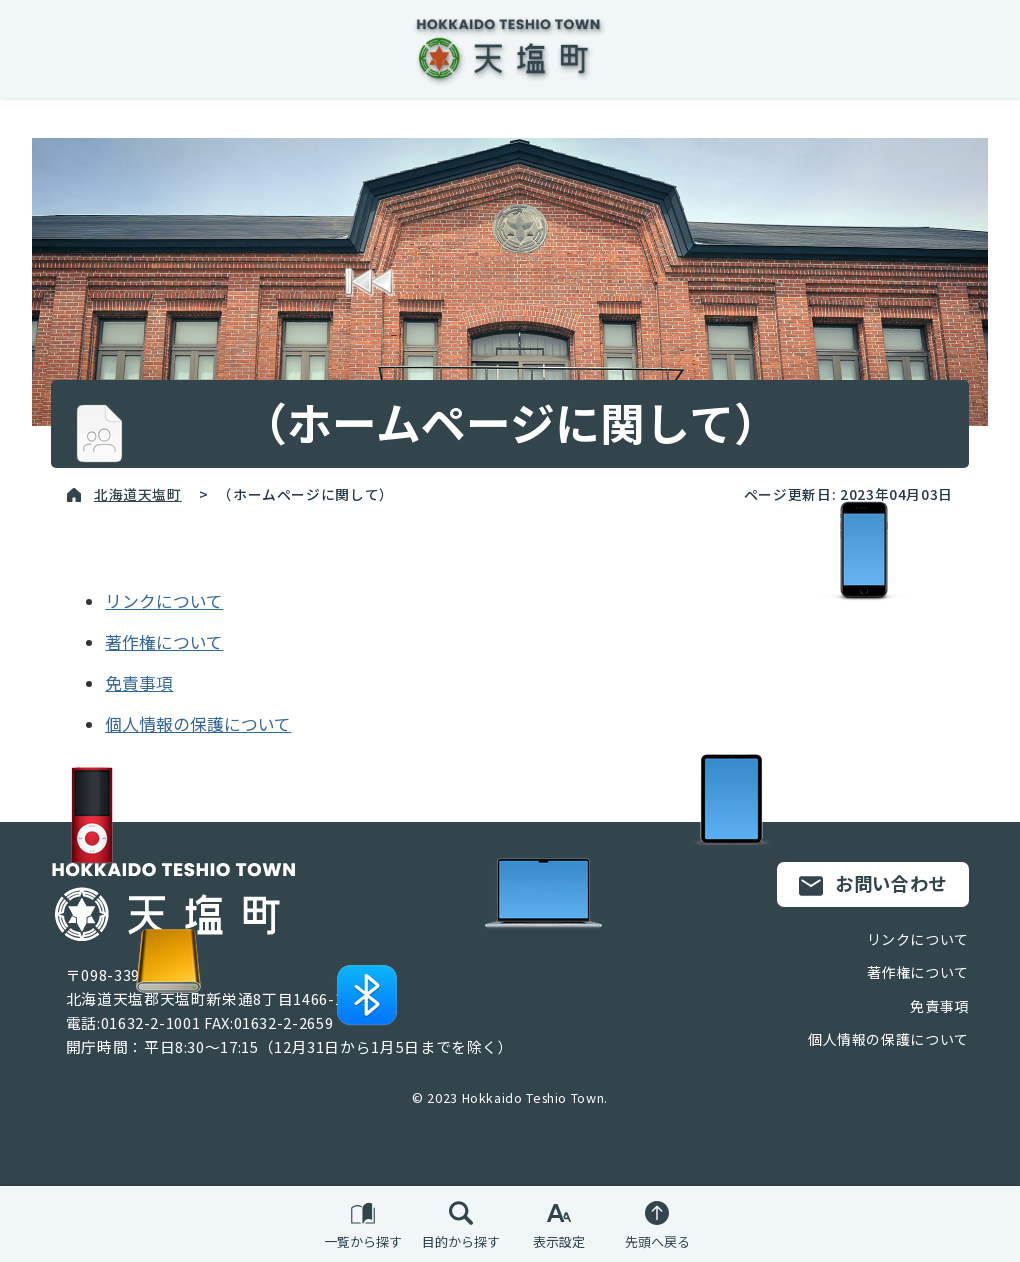 Image resolution: width=1020 pixels, height=1262 pixels. What do you see at coordinates (543, 887) in the screenshot?
I see `represents a MacBook Air 15" device in system settings` at bounding box center [543, 887].